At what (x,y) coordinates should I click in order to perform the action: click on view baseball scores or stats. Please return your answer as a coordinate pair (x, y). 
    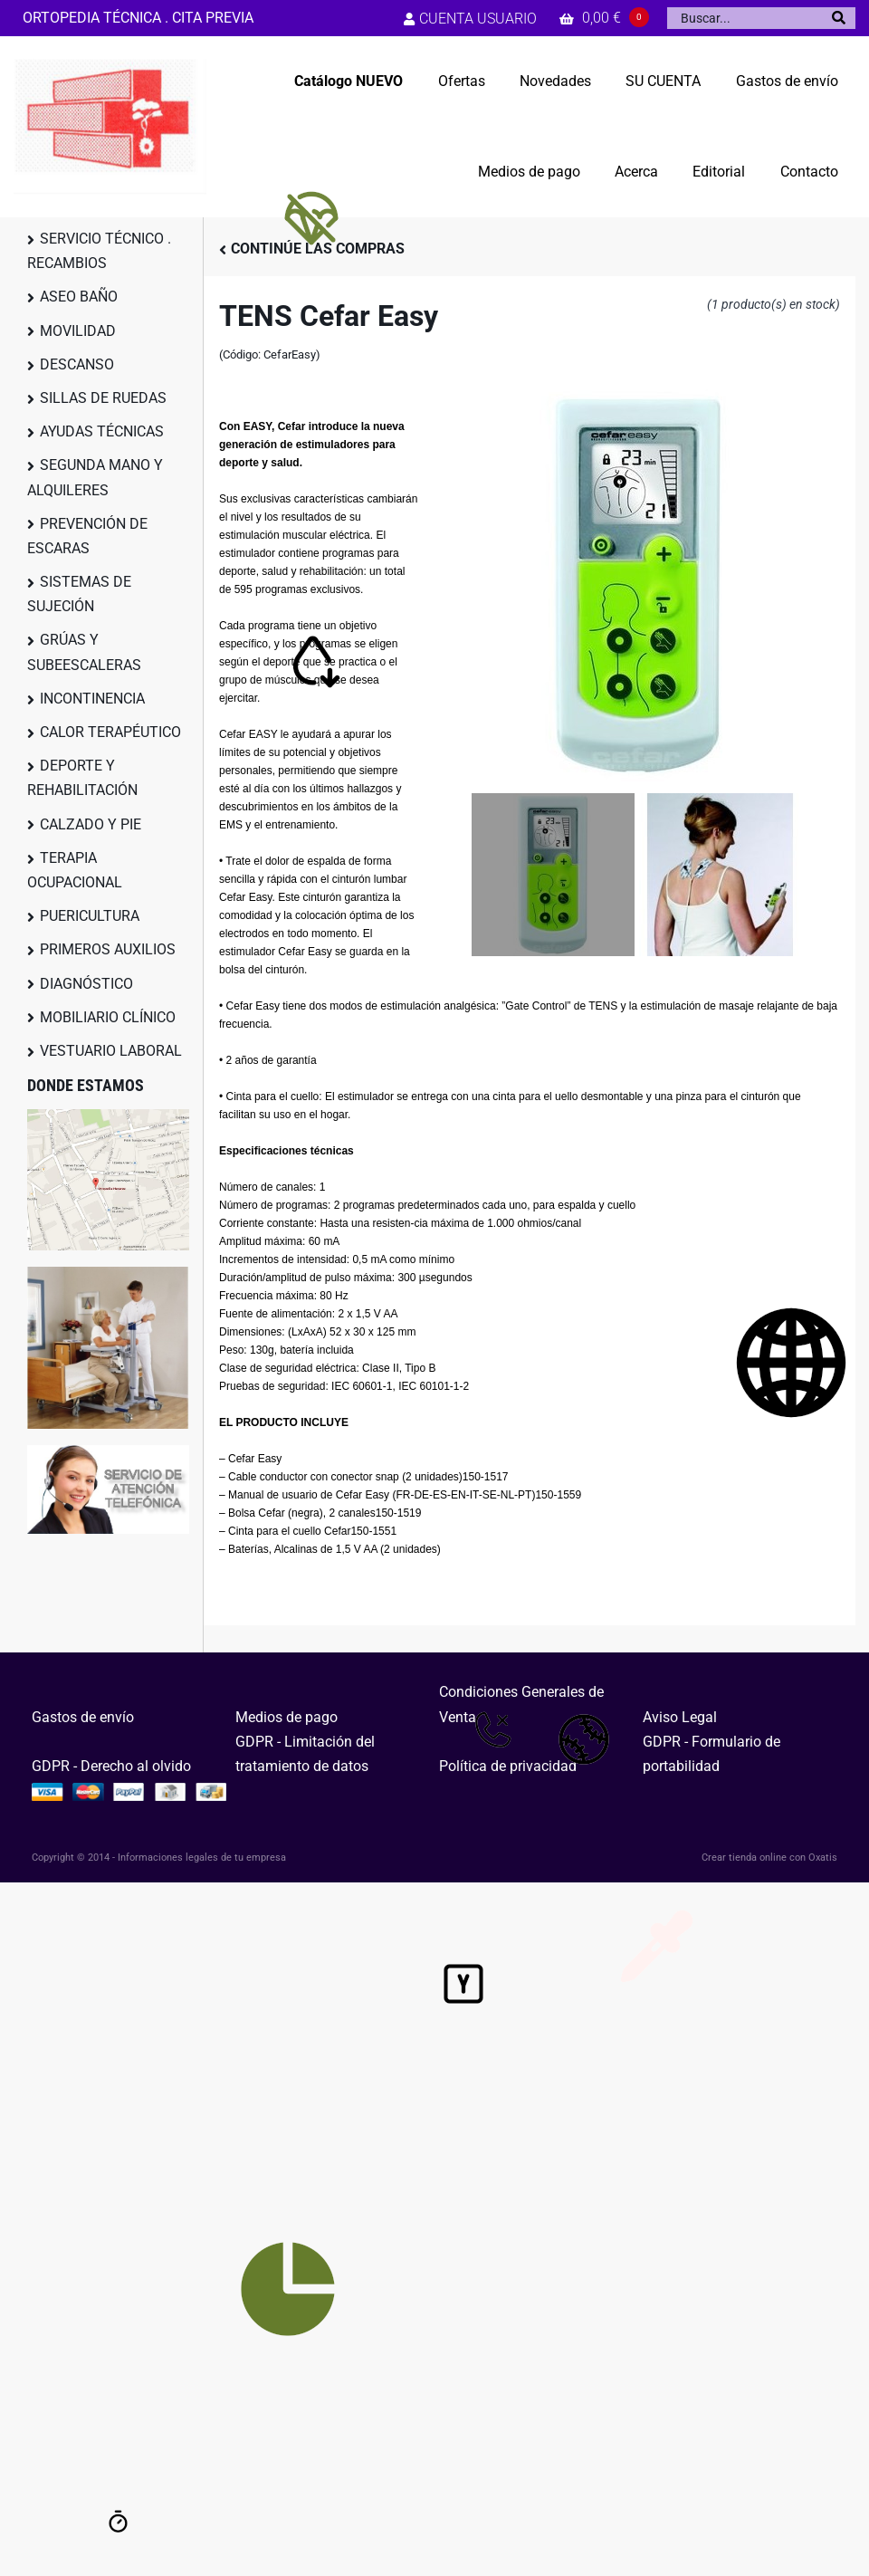
    Looking at the image, I should click on (584, 1739).